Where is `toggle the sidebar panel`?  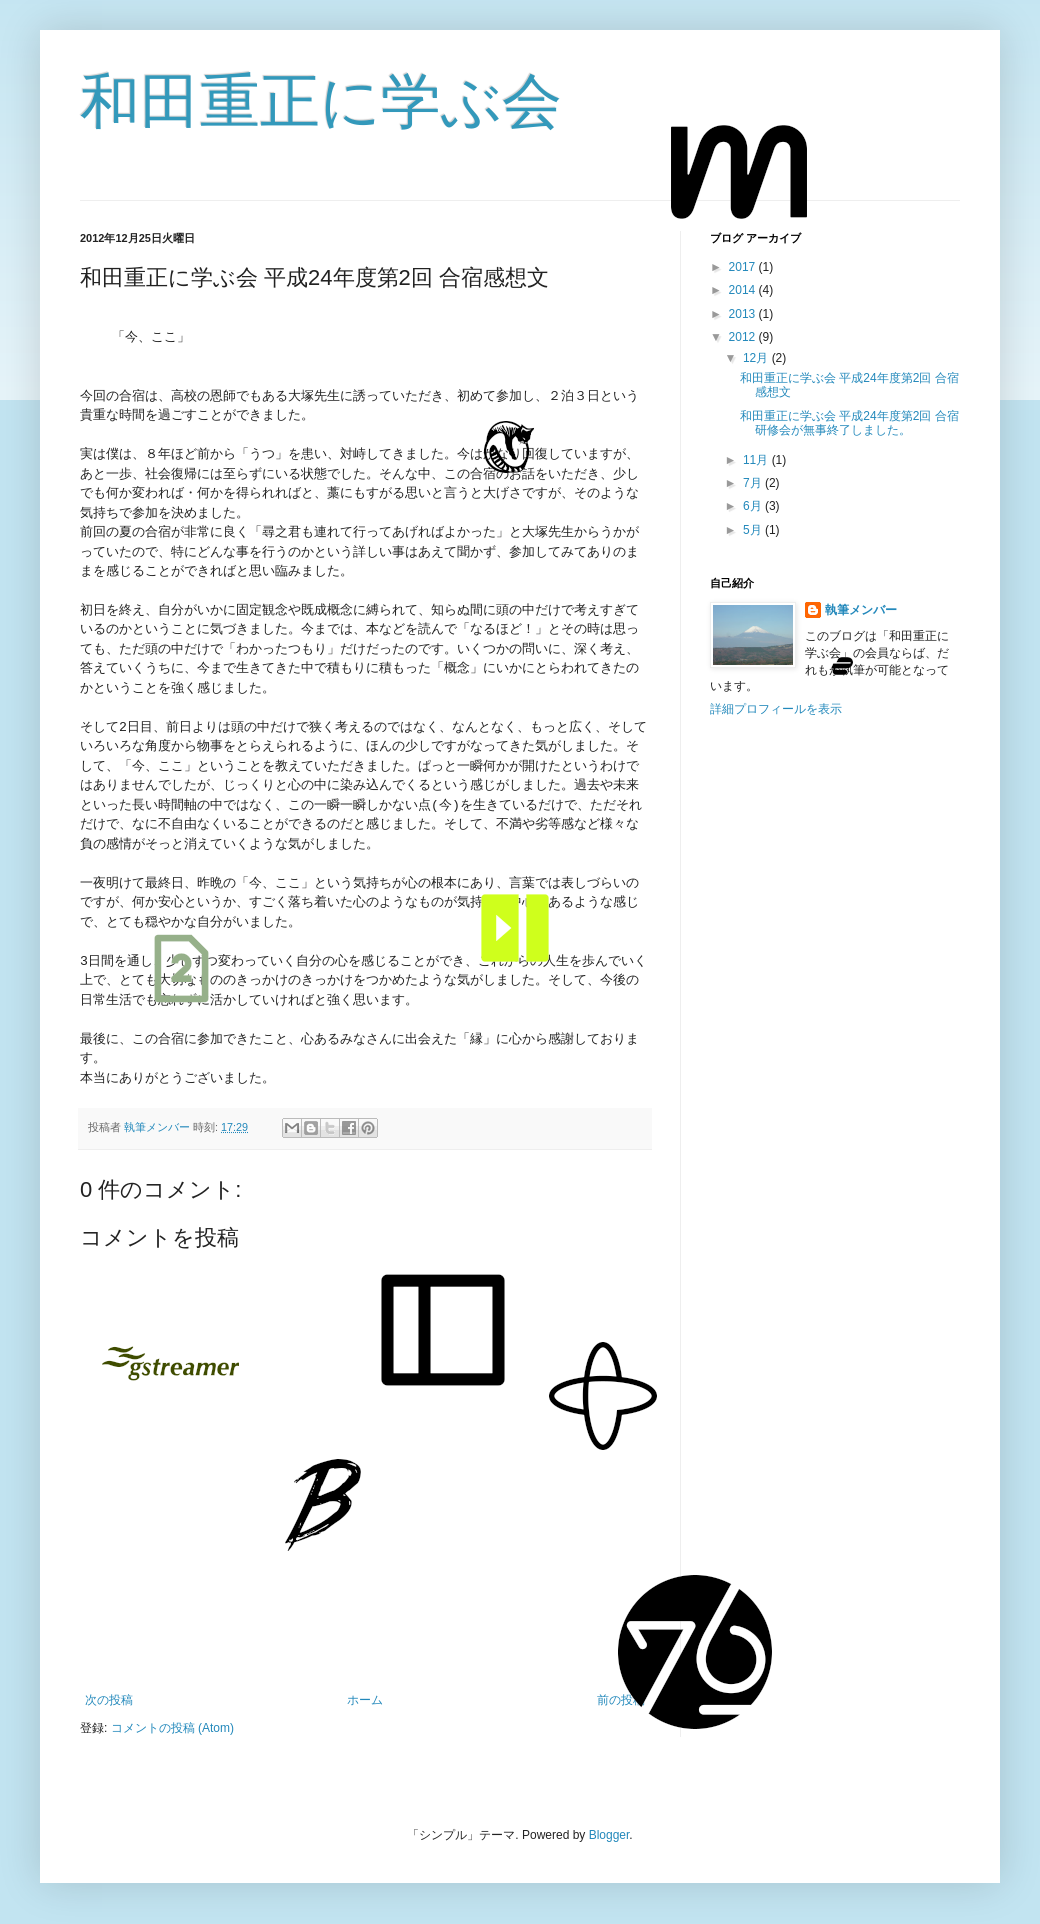 toggle the sidebar panel is located at coordinates (443, 1330).